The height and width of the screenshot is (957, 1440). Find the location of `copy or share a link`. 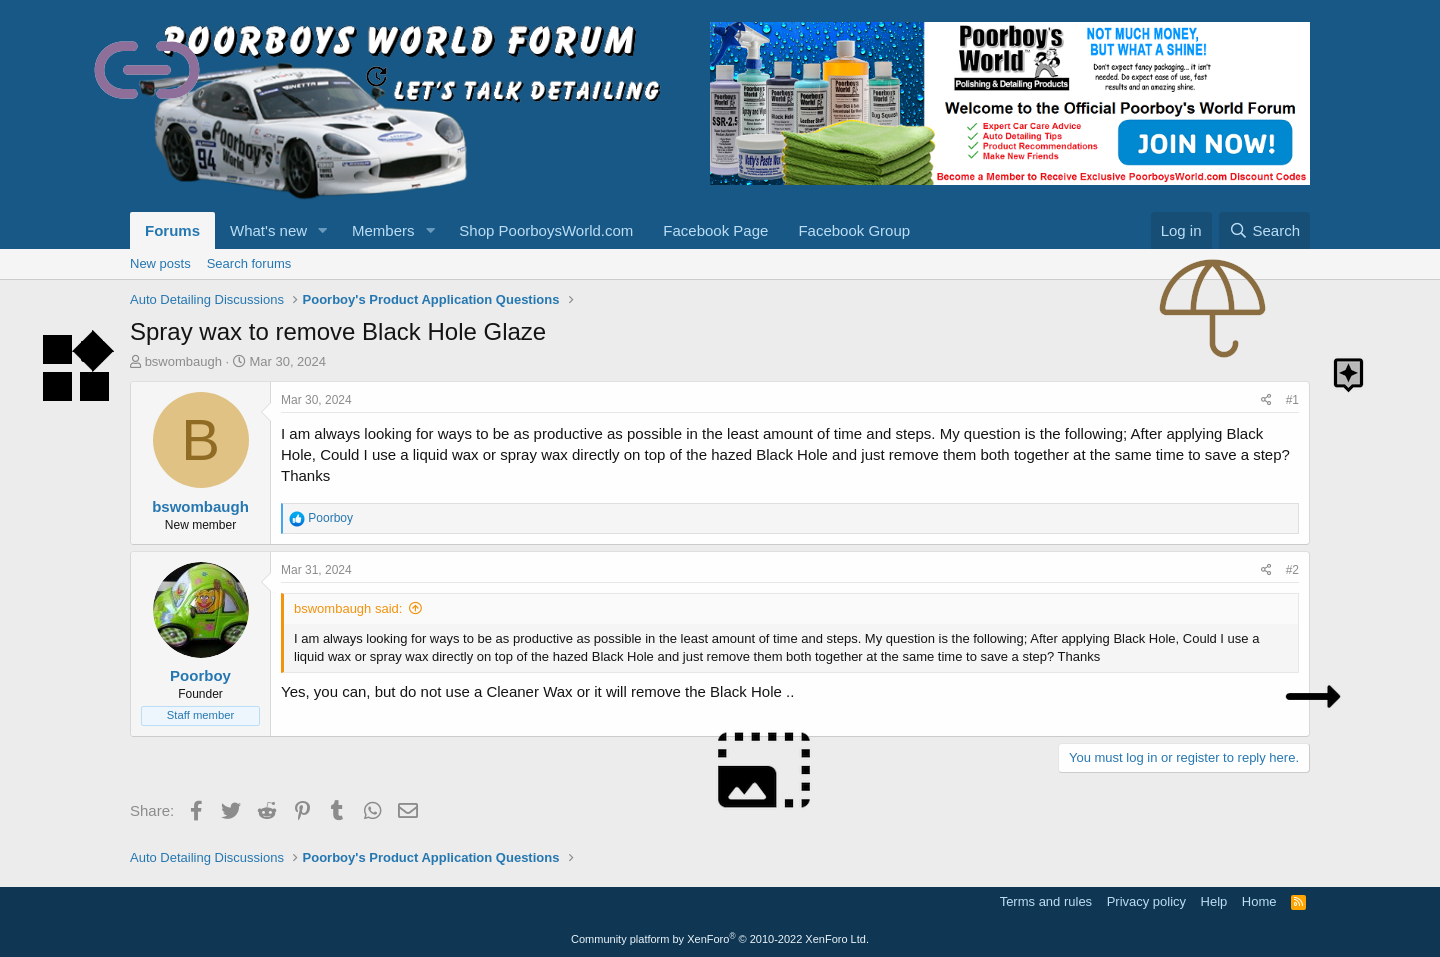

copy or share a link is located at coordinates (147, 70).